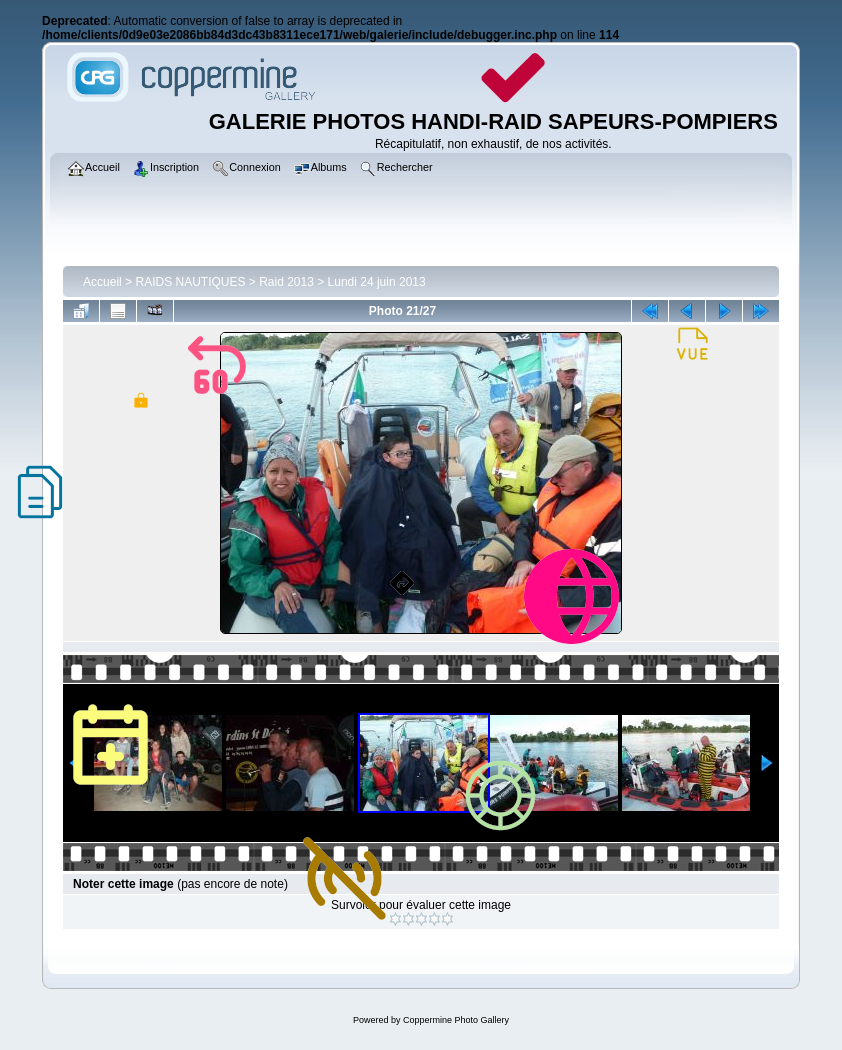 This screenshot has height=1050, width=842. Describe the element at coordinates (215, 366) in the screenshot. I see `rewind 60 seconds` at that location.